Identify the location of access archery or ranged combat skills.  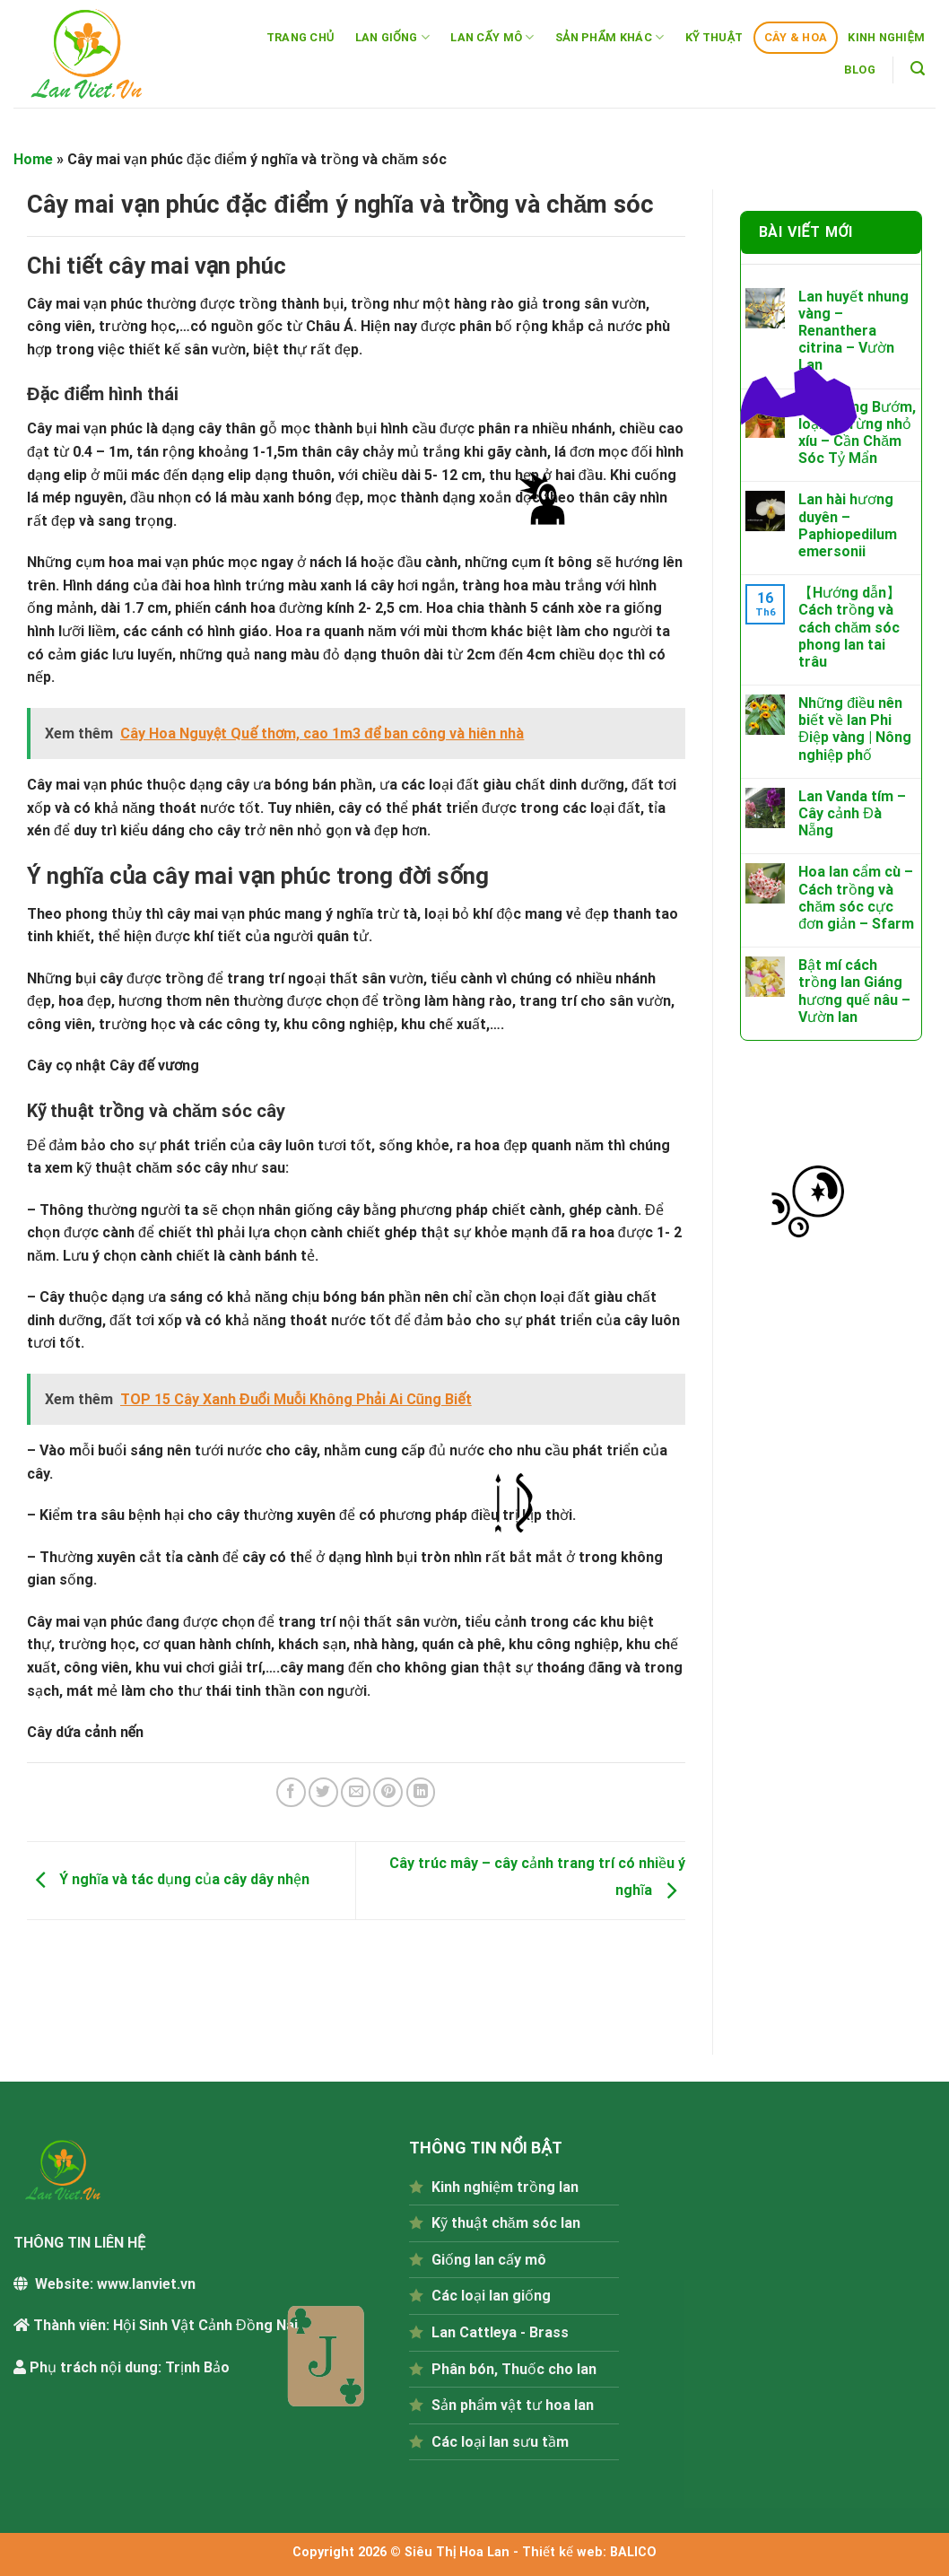
(511, 1503).